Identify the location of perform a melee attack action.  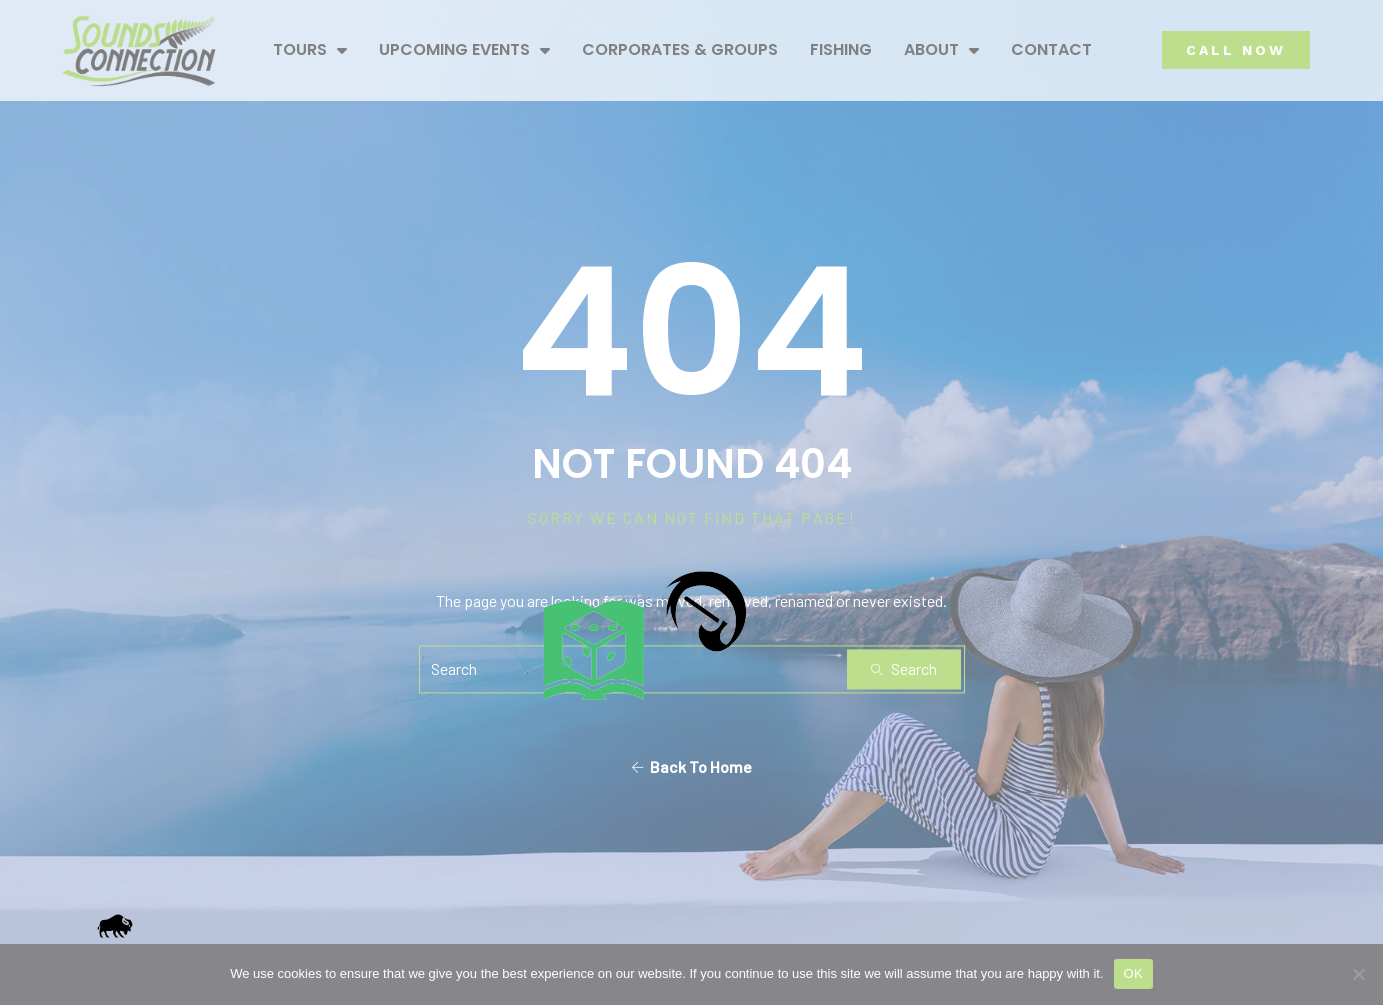
(706, 611).